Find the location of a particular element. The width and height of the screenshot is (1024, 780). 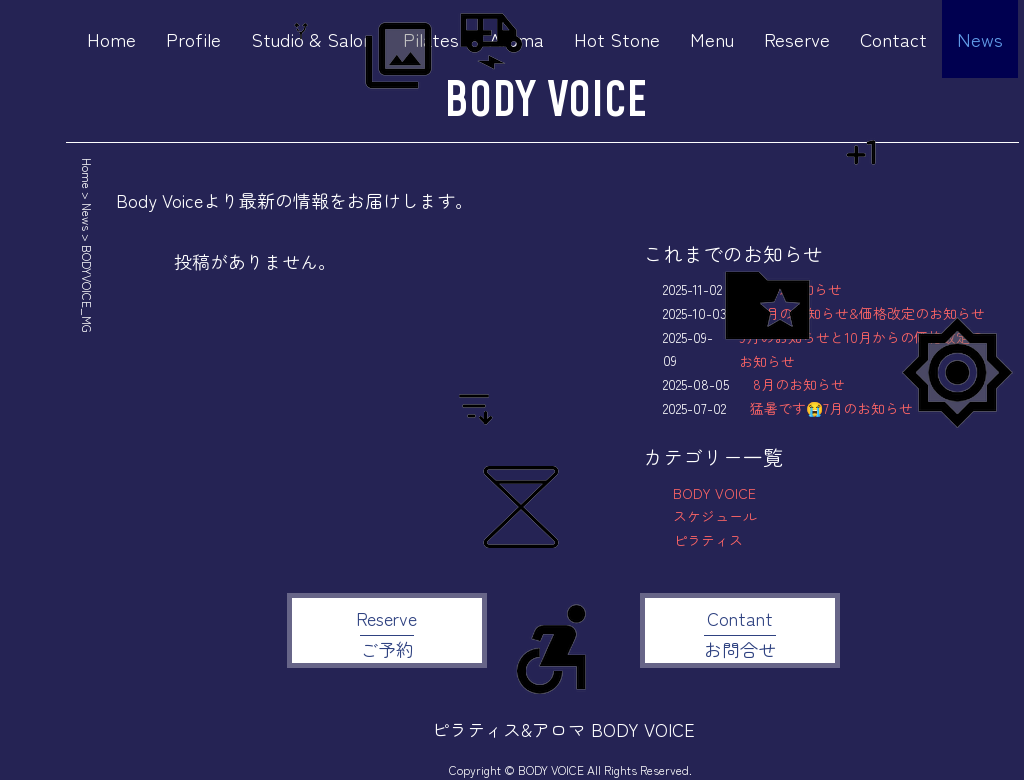

view photo collections or albums is located at coordinates (398, 55).